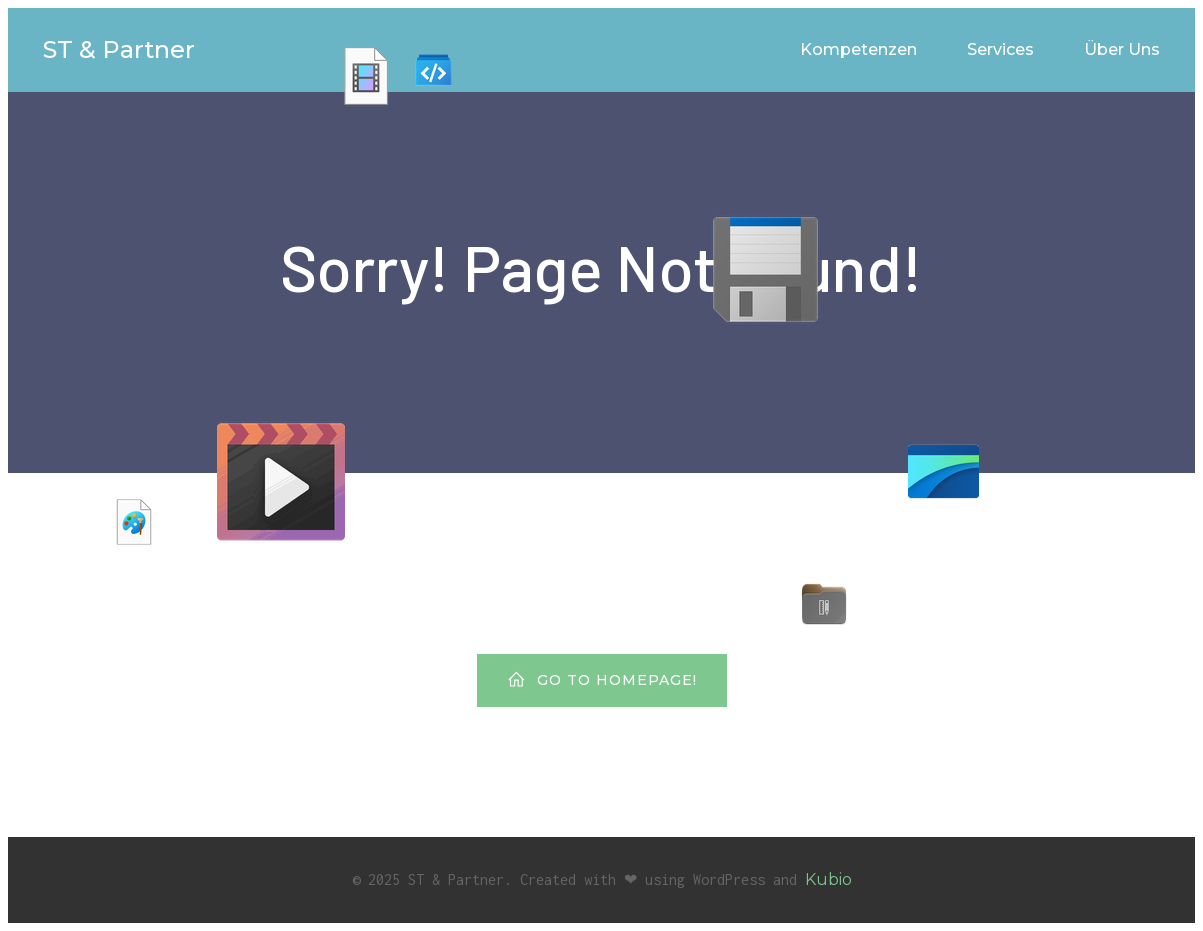  I want to click on open templates folder, so click(824, 604).